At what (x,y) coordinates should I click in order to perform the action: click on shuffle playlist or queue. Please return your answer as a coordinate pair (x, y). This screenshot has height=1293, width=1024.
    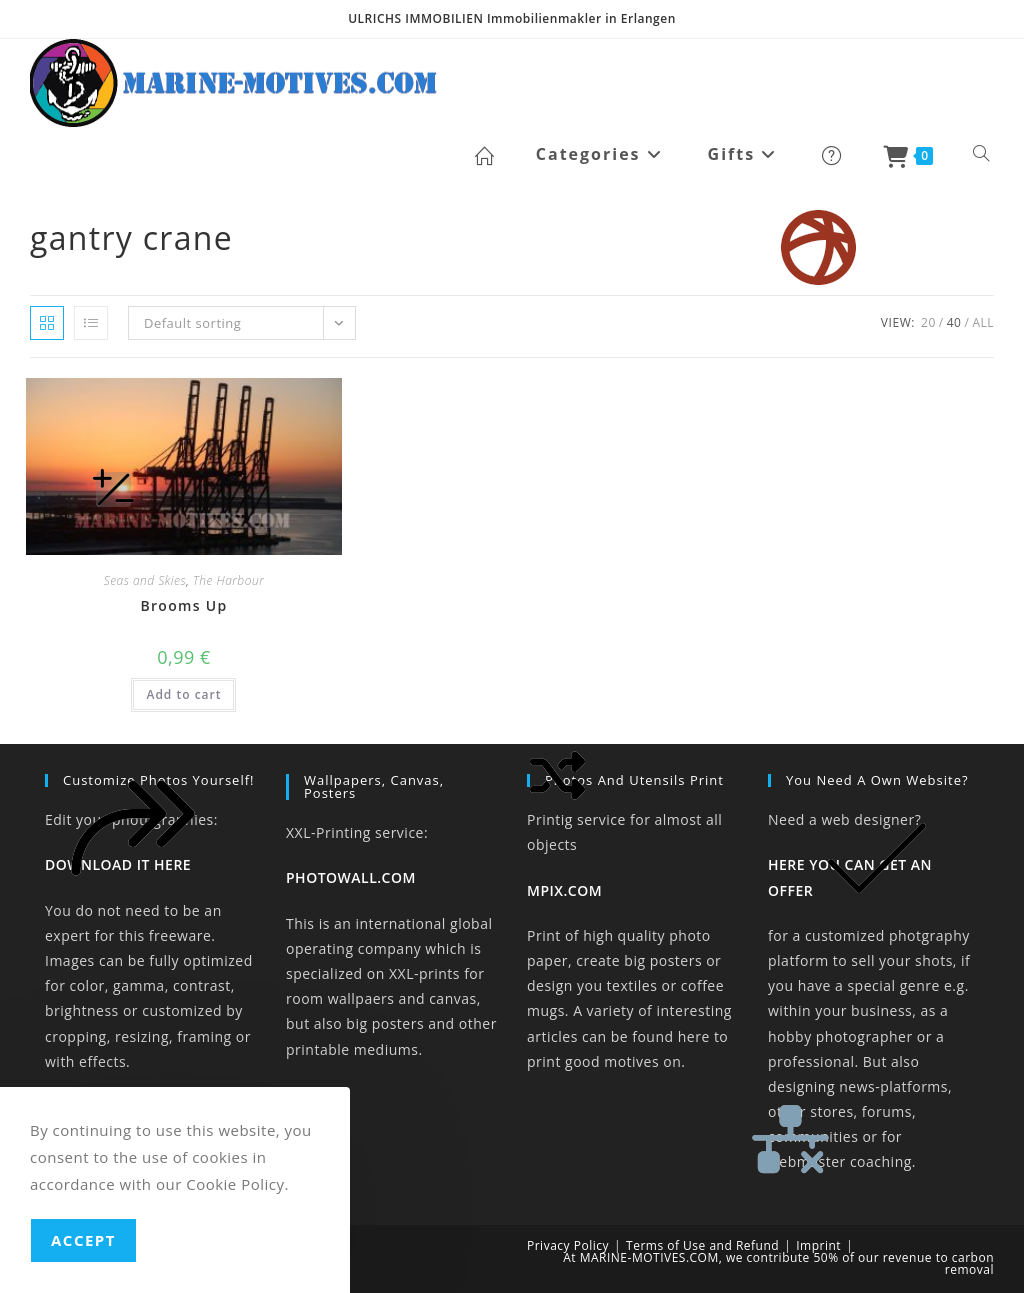
    Looking at the image, I should click on (557, 775).